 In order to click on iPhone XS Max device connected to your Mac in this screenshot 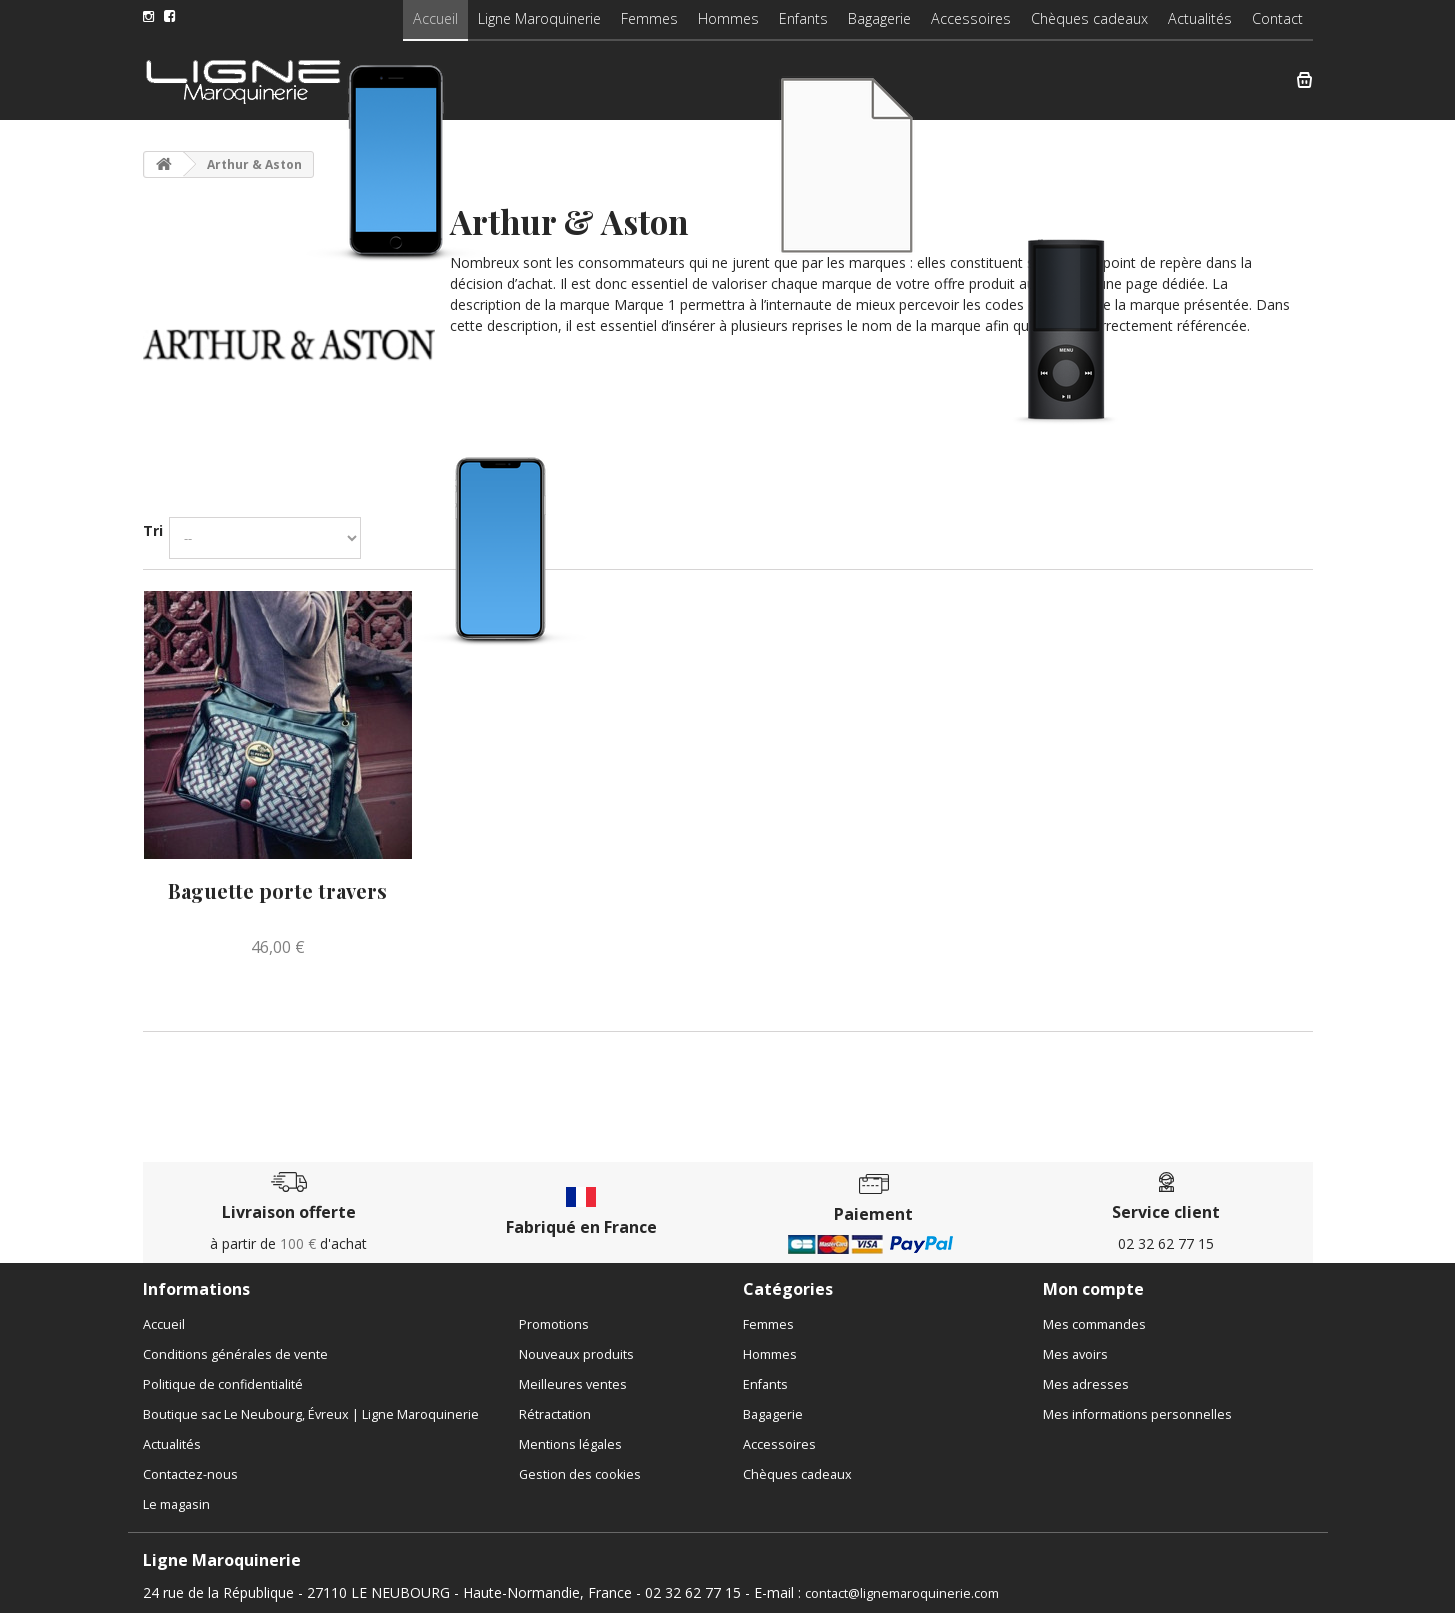, I will do `click(500, 551)`.